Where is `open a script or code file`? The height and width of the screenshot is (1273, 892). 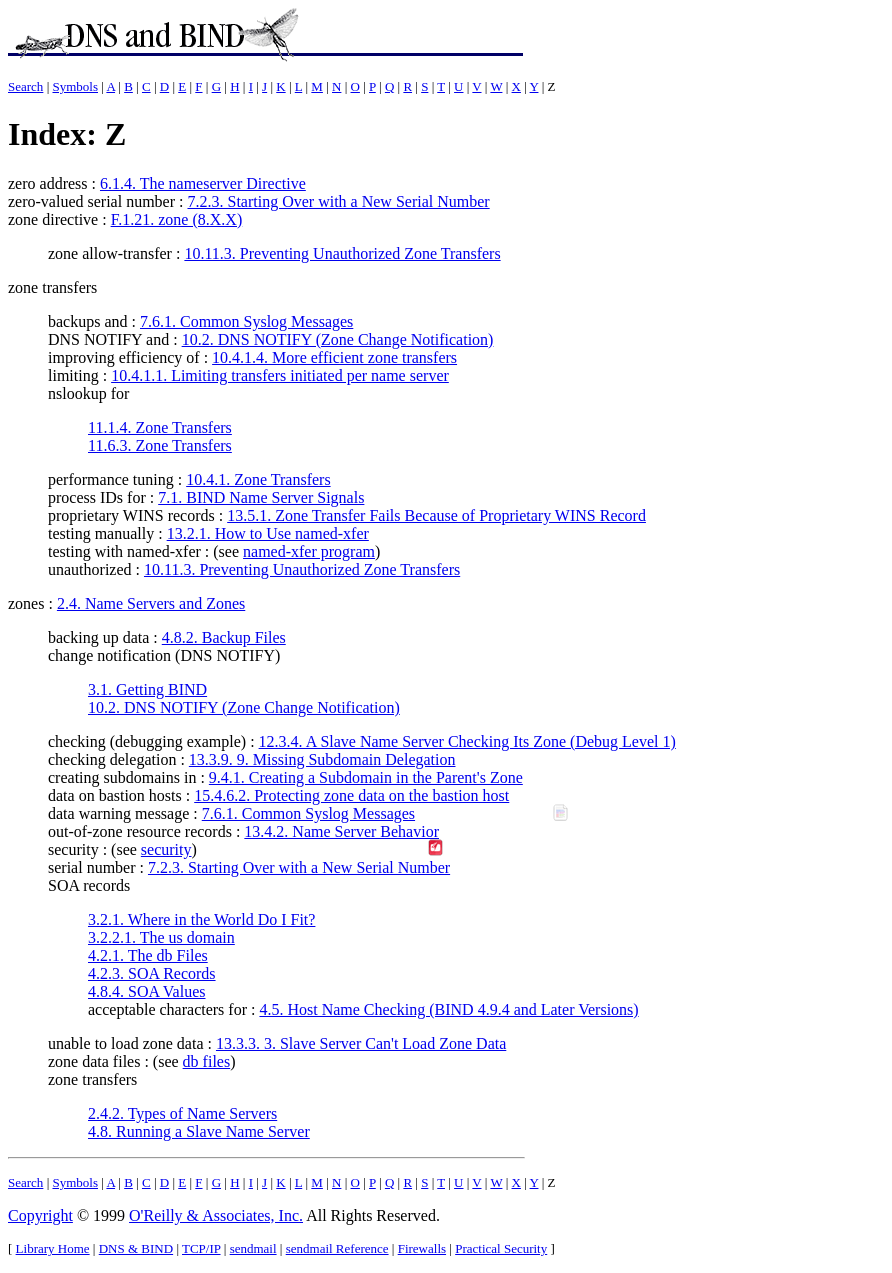
open a script or code file is located at coordinates (560, 812).